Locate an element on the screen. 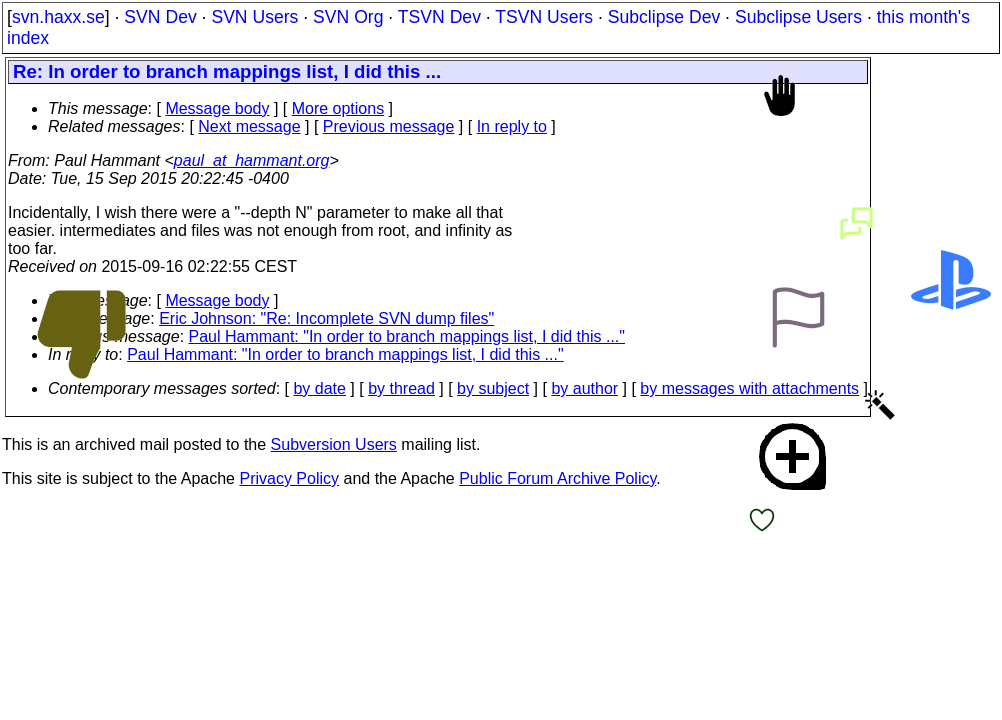  add item to favorites is located at coordinates (762, 520).